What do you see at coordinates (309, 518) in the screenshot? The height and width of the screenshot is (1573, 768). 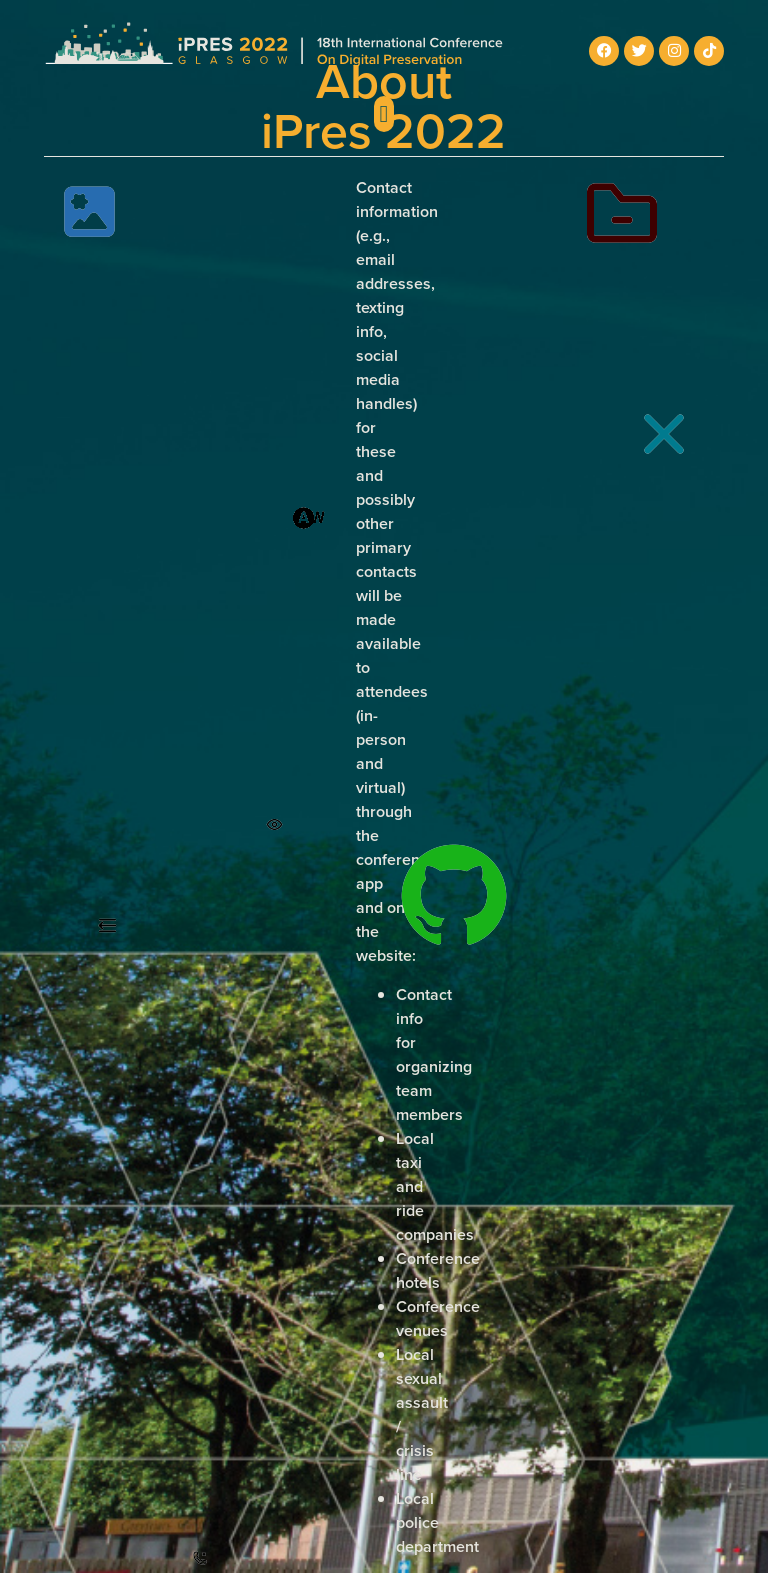 I see `toggle automatic white balance` at bounding box center [309, 518].